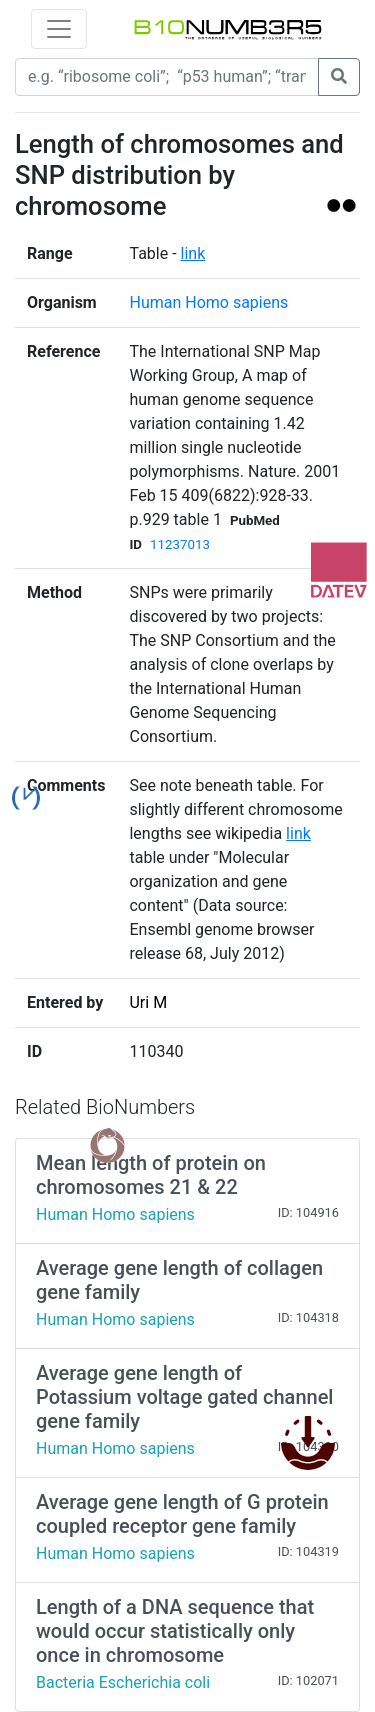  Describe the element at coordinates (107, 1145) in the screenshot. I see `PyPy Python interpreter branding` at that location.